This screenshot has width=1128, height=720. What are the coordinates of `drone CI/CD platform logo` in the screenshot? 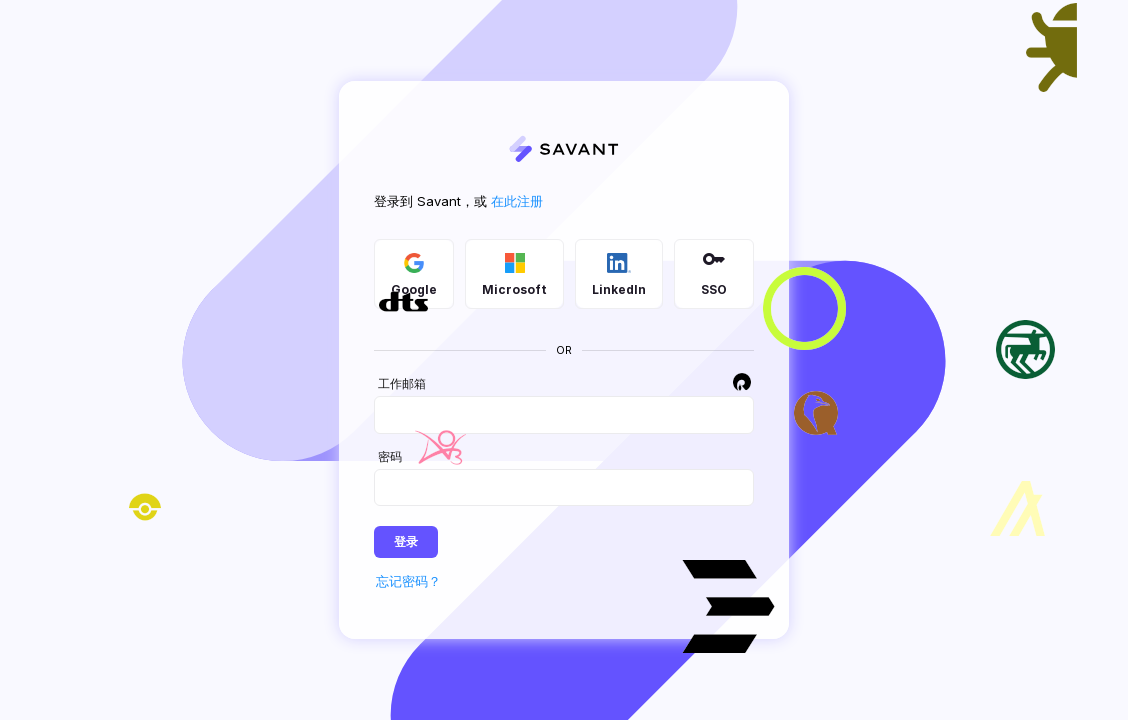 It's located at (145, 507).